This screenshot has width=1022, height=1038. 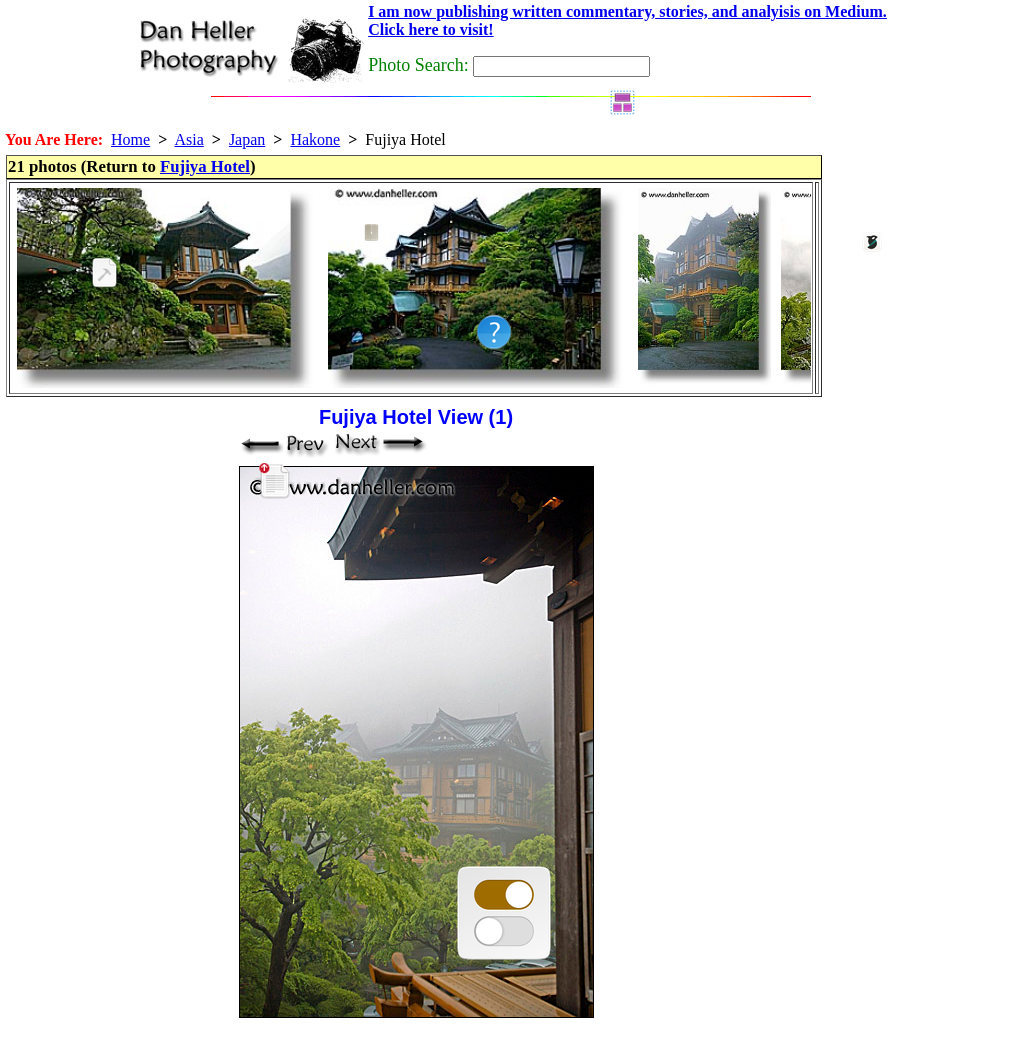 I want to click on access frequently asked questions, so click(x=494, y=332).